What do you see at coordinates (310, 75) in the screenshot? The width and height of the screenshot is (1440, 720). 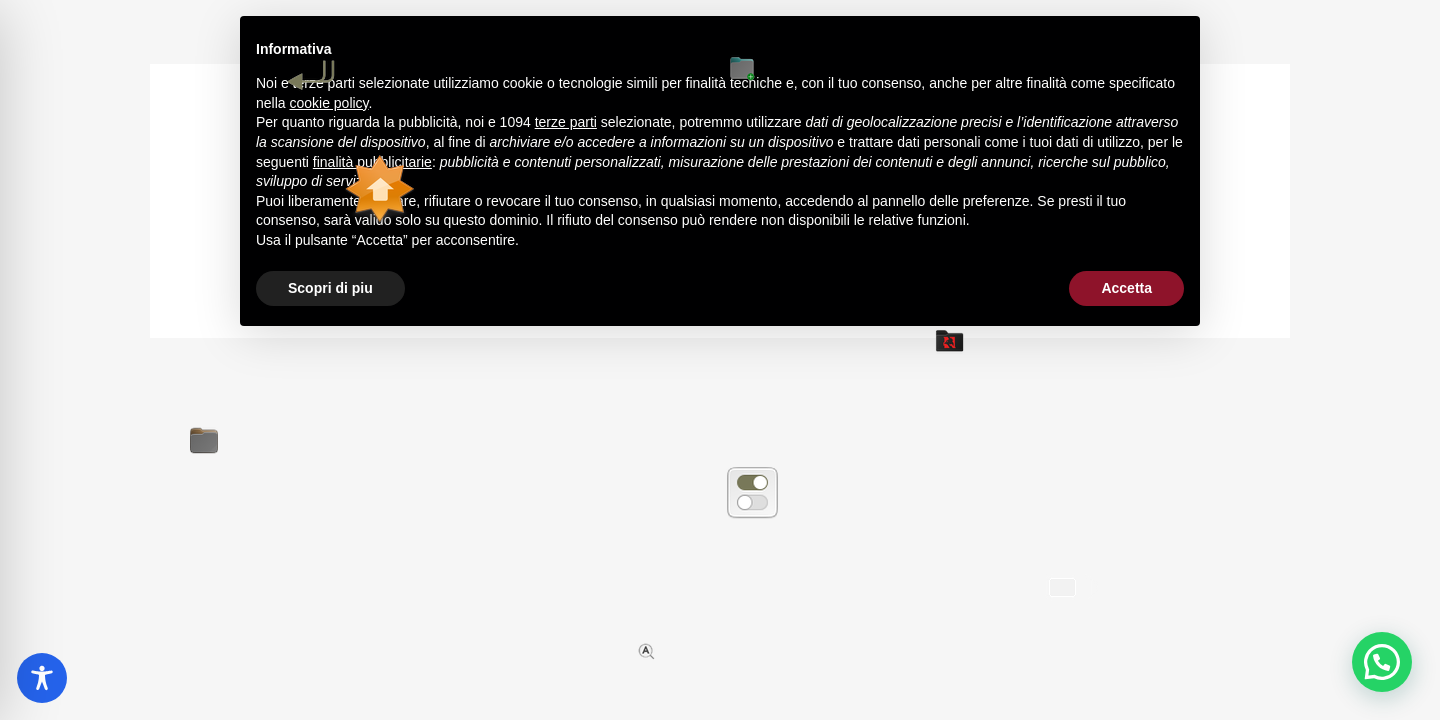 I see `reply to all recipients of an email` at bounding box center [310, 75].